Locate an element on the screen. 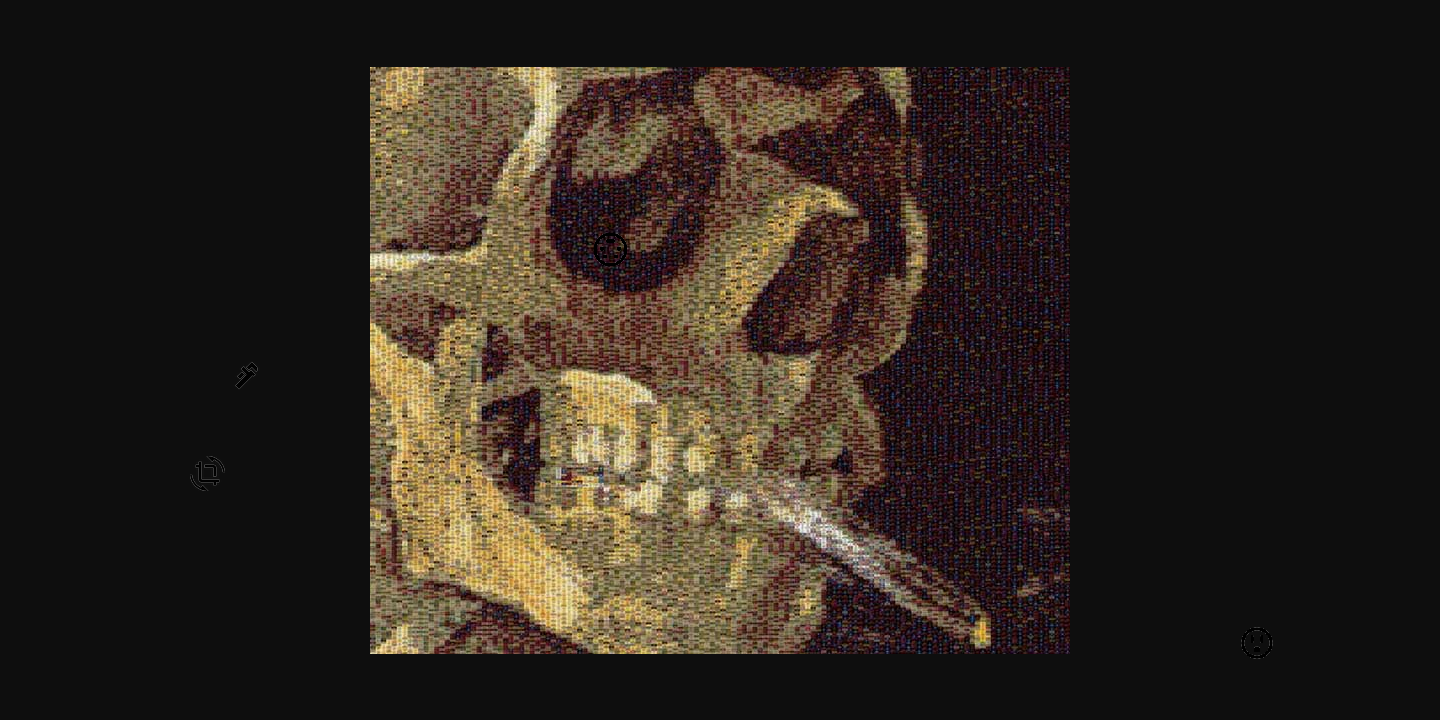 Image resolution: width=1440 pixels, height=720 pixels. configure s-video input settings is located at coordinates (610, 249).